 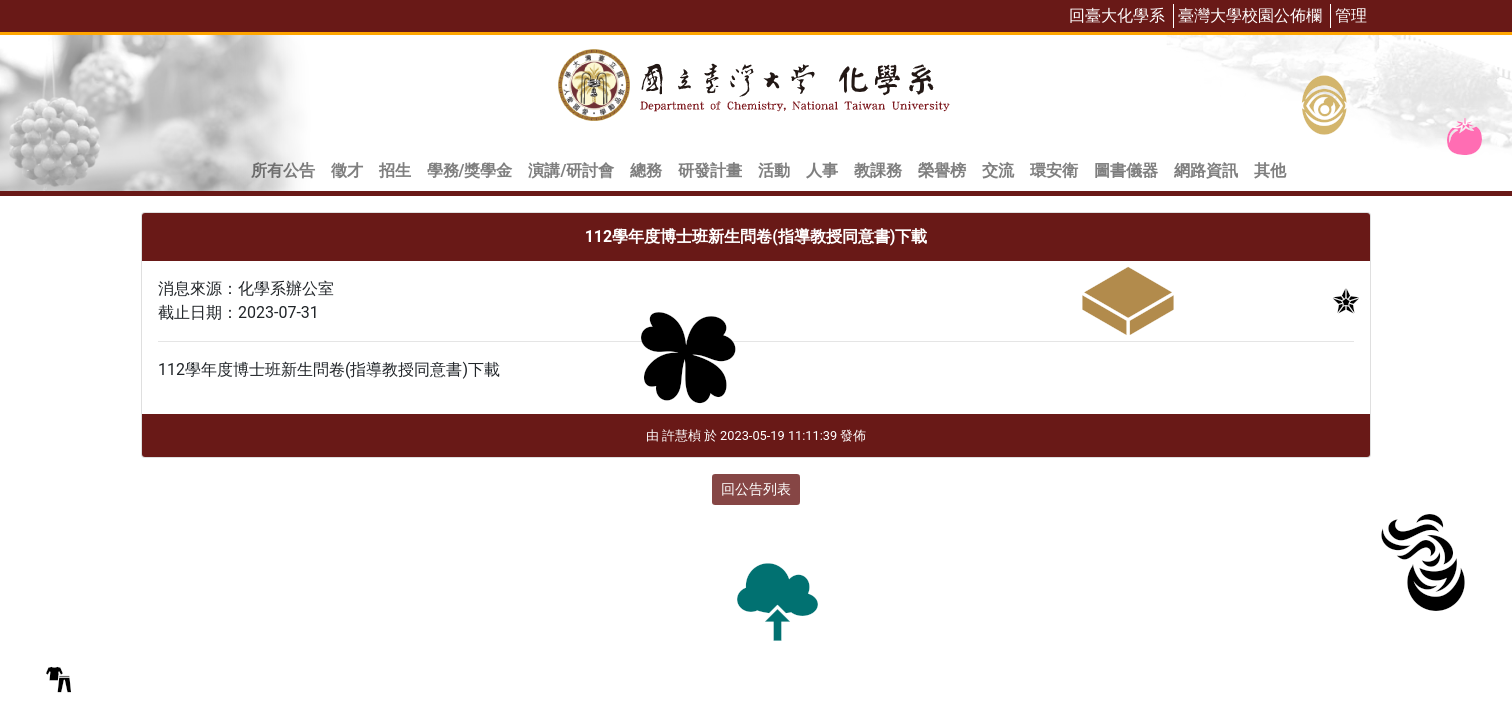 What do you see at coordinates (1346, 301) in the screenshot?
I see `staryu pokémon icon from a game interface` at bounding box center [1346, 301].